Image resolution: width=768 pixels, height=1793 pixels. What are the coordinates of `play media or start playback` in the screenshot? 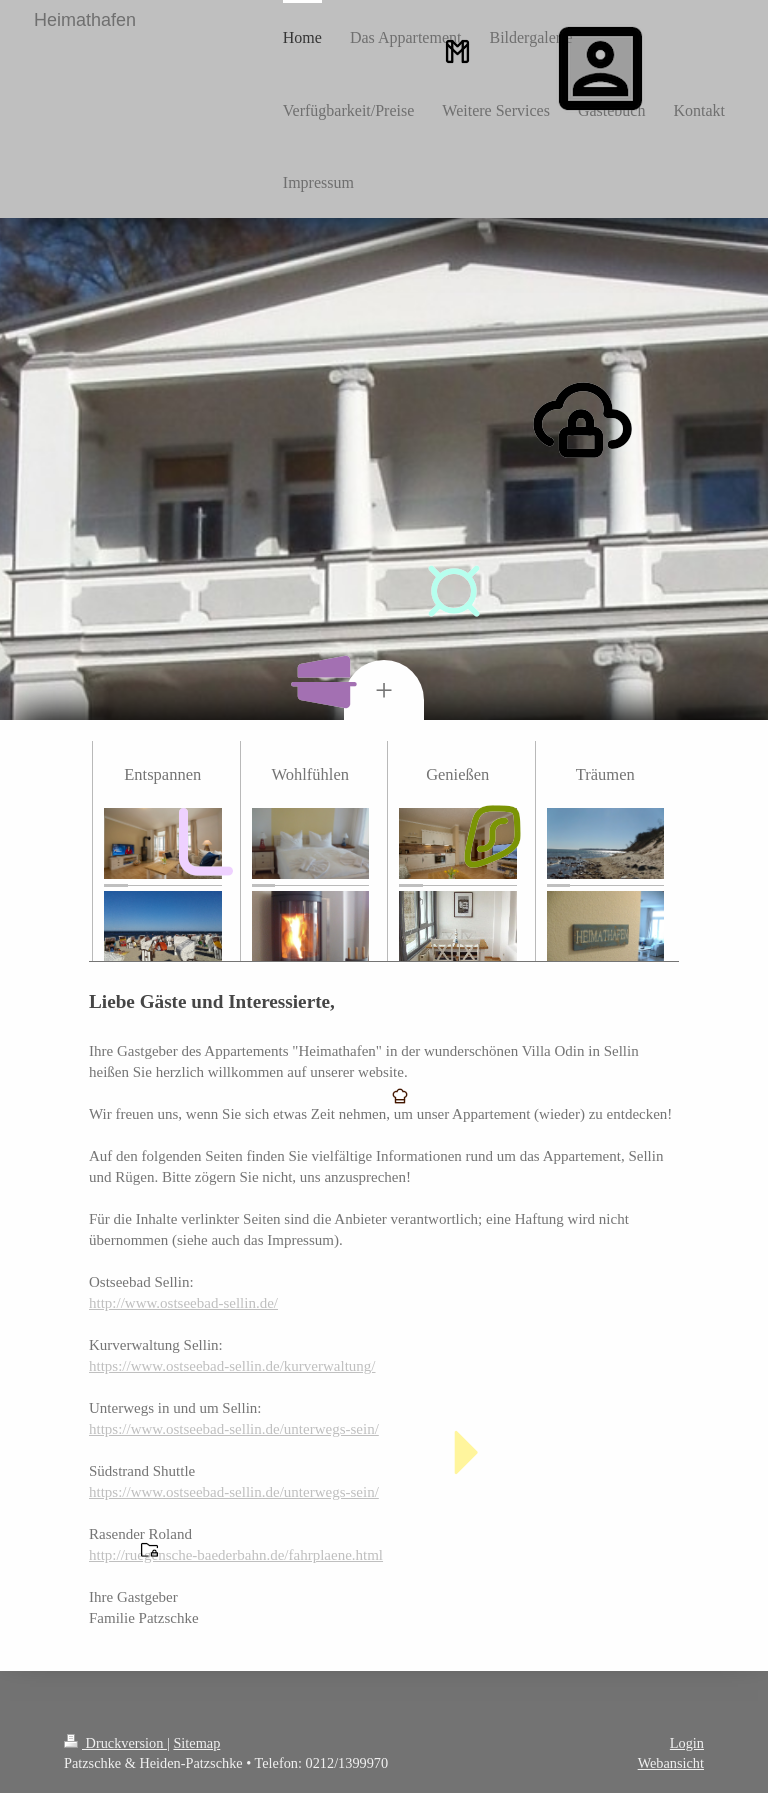 It's located at (466, 1452).